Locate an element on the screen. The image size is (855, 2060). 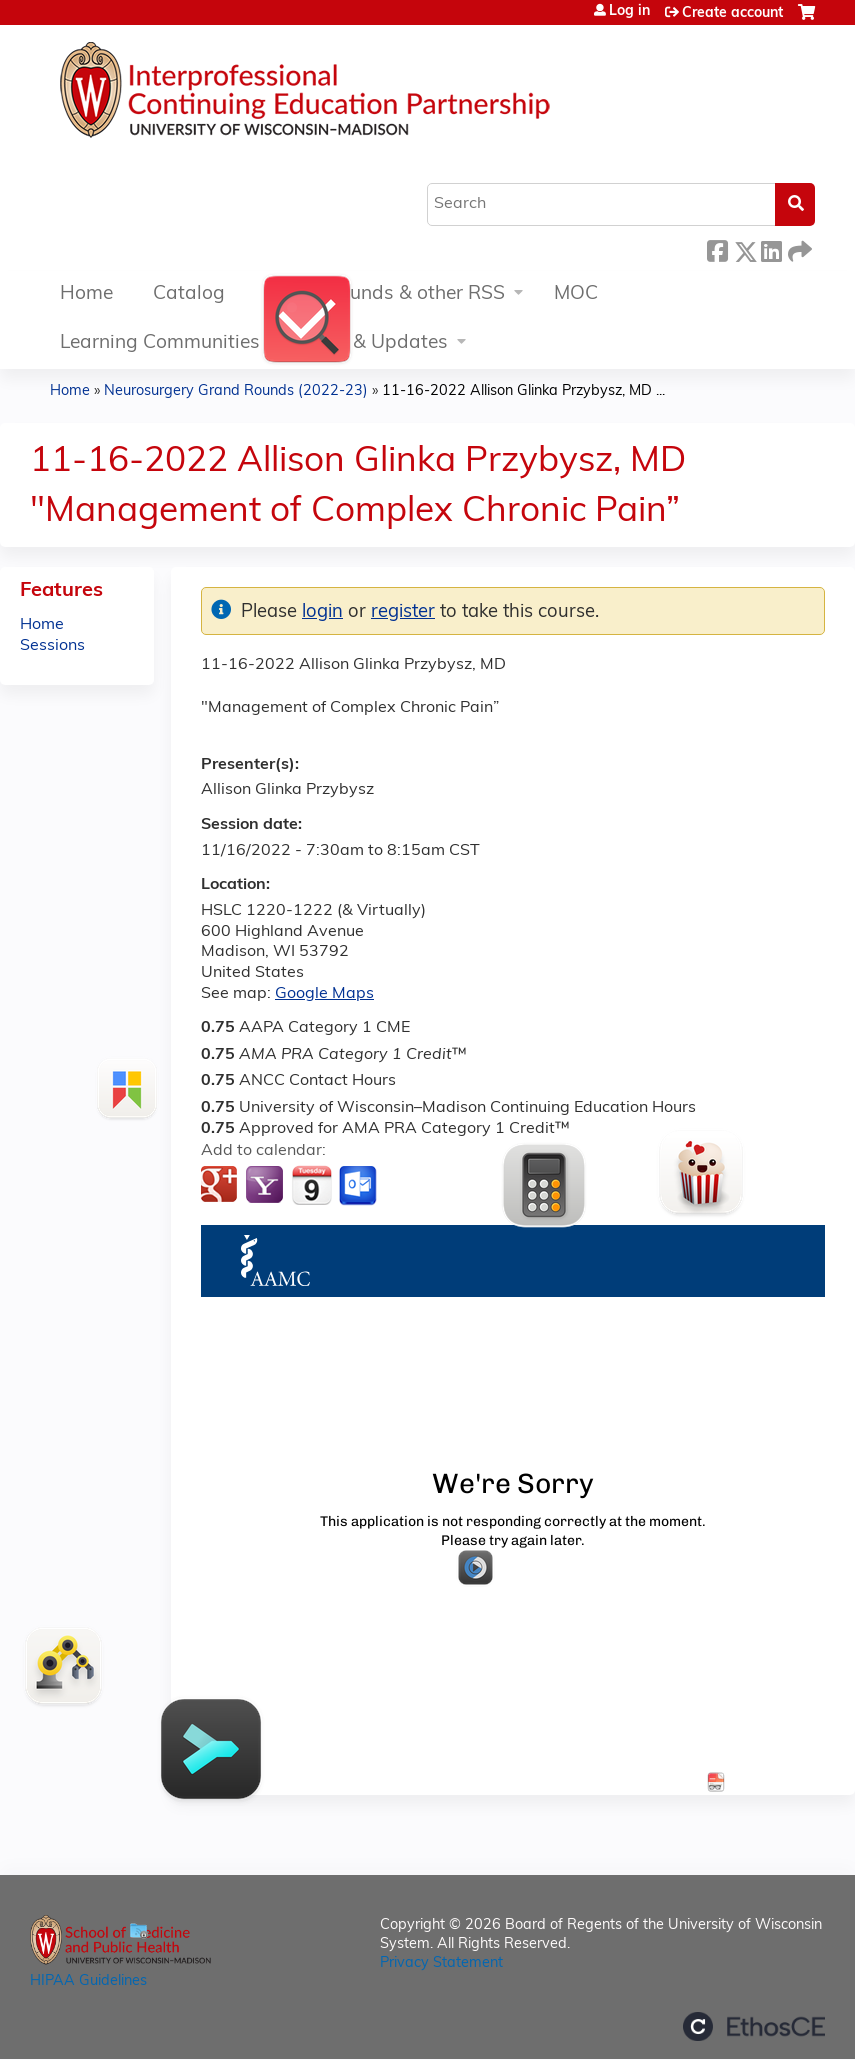
open openshot video editor is located at coordinates (475, 1567).